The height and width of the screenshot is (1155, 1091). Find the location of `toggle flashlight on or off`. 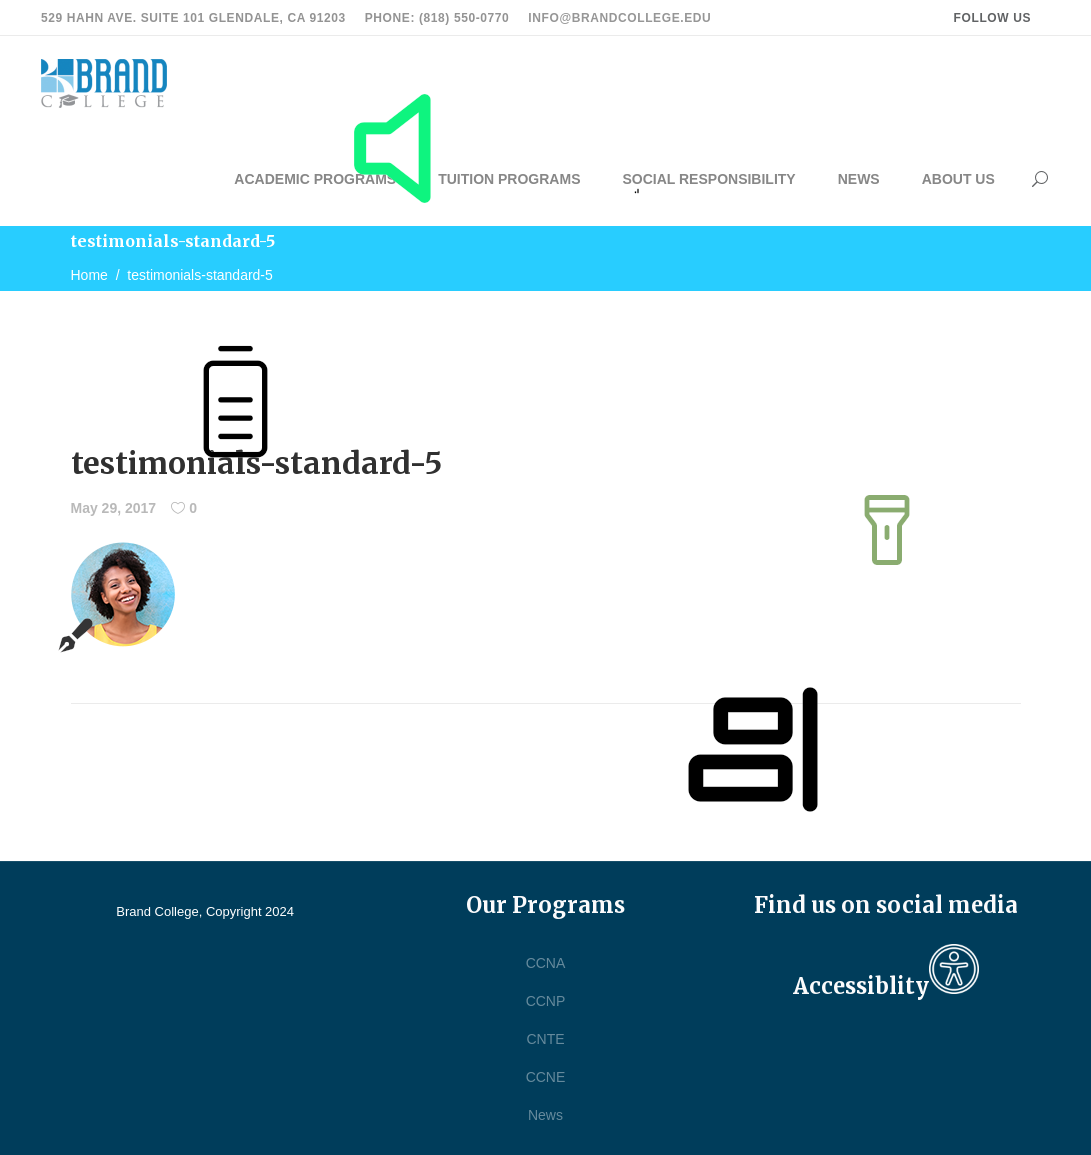

toggle flashlight on or off is located at coordinates (887, 530).